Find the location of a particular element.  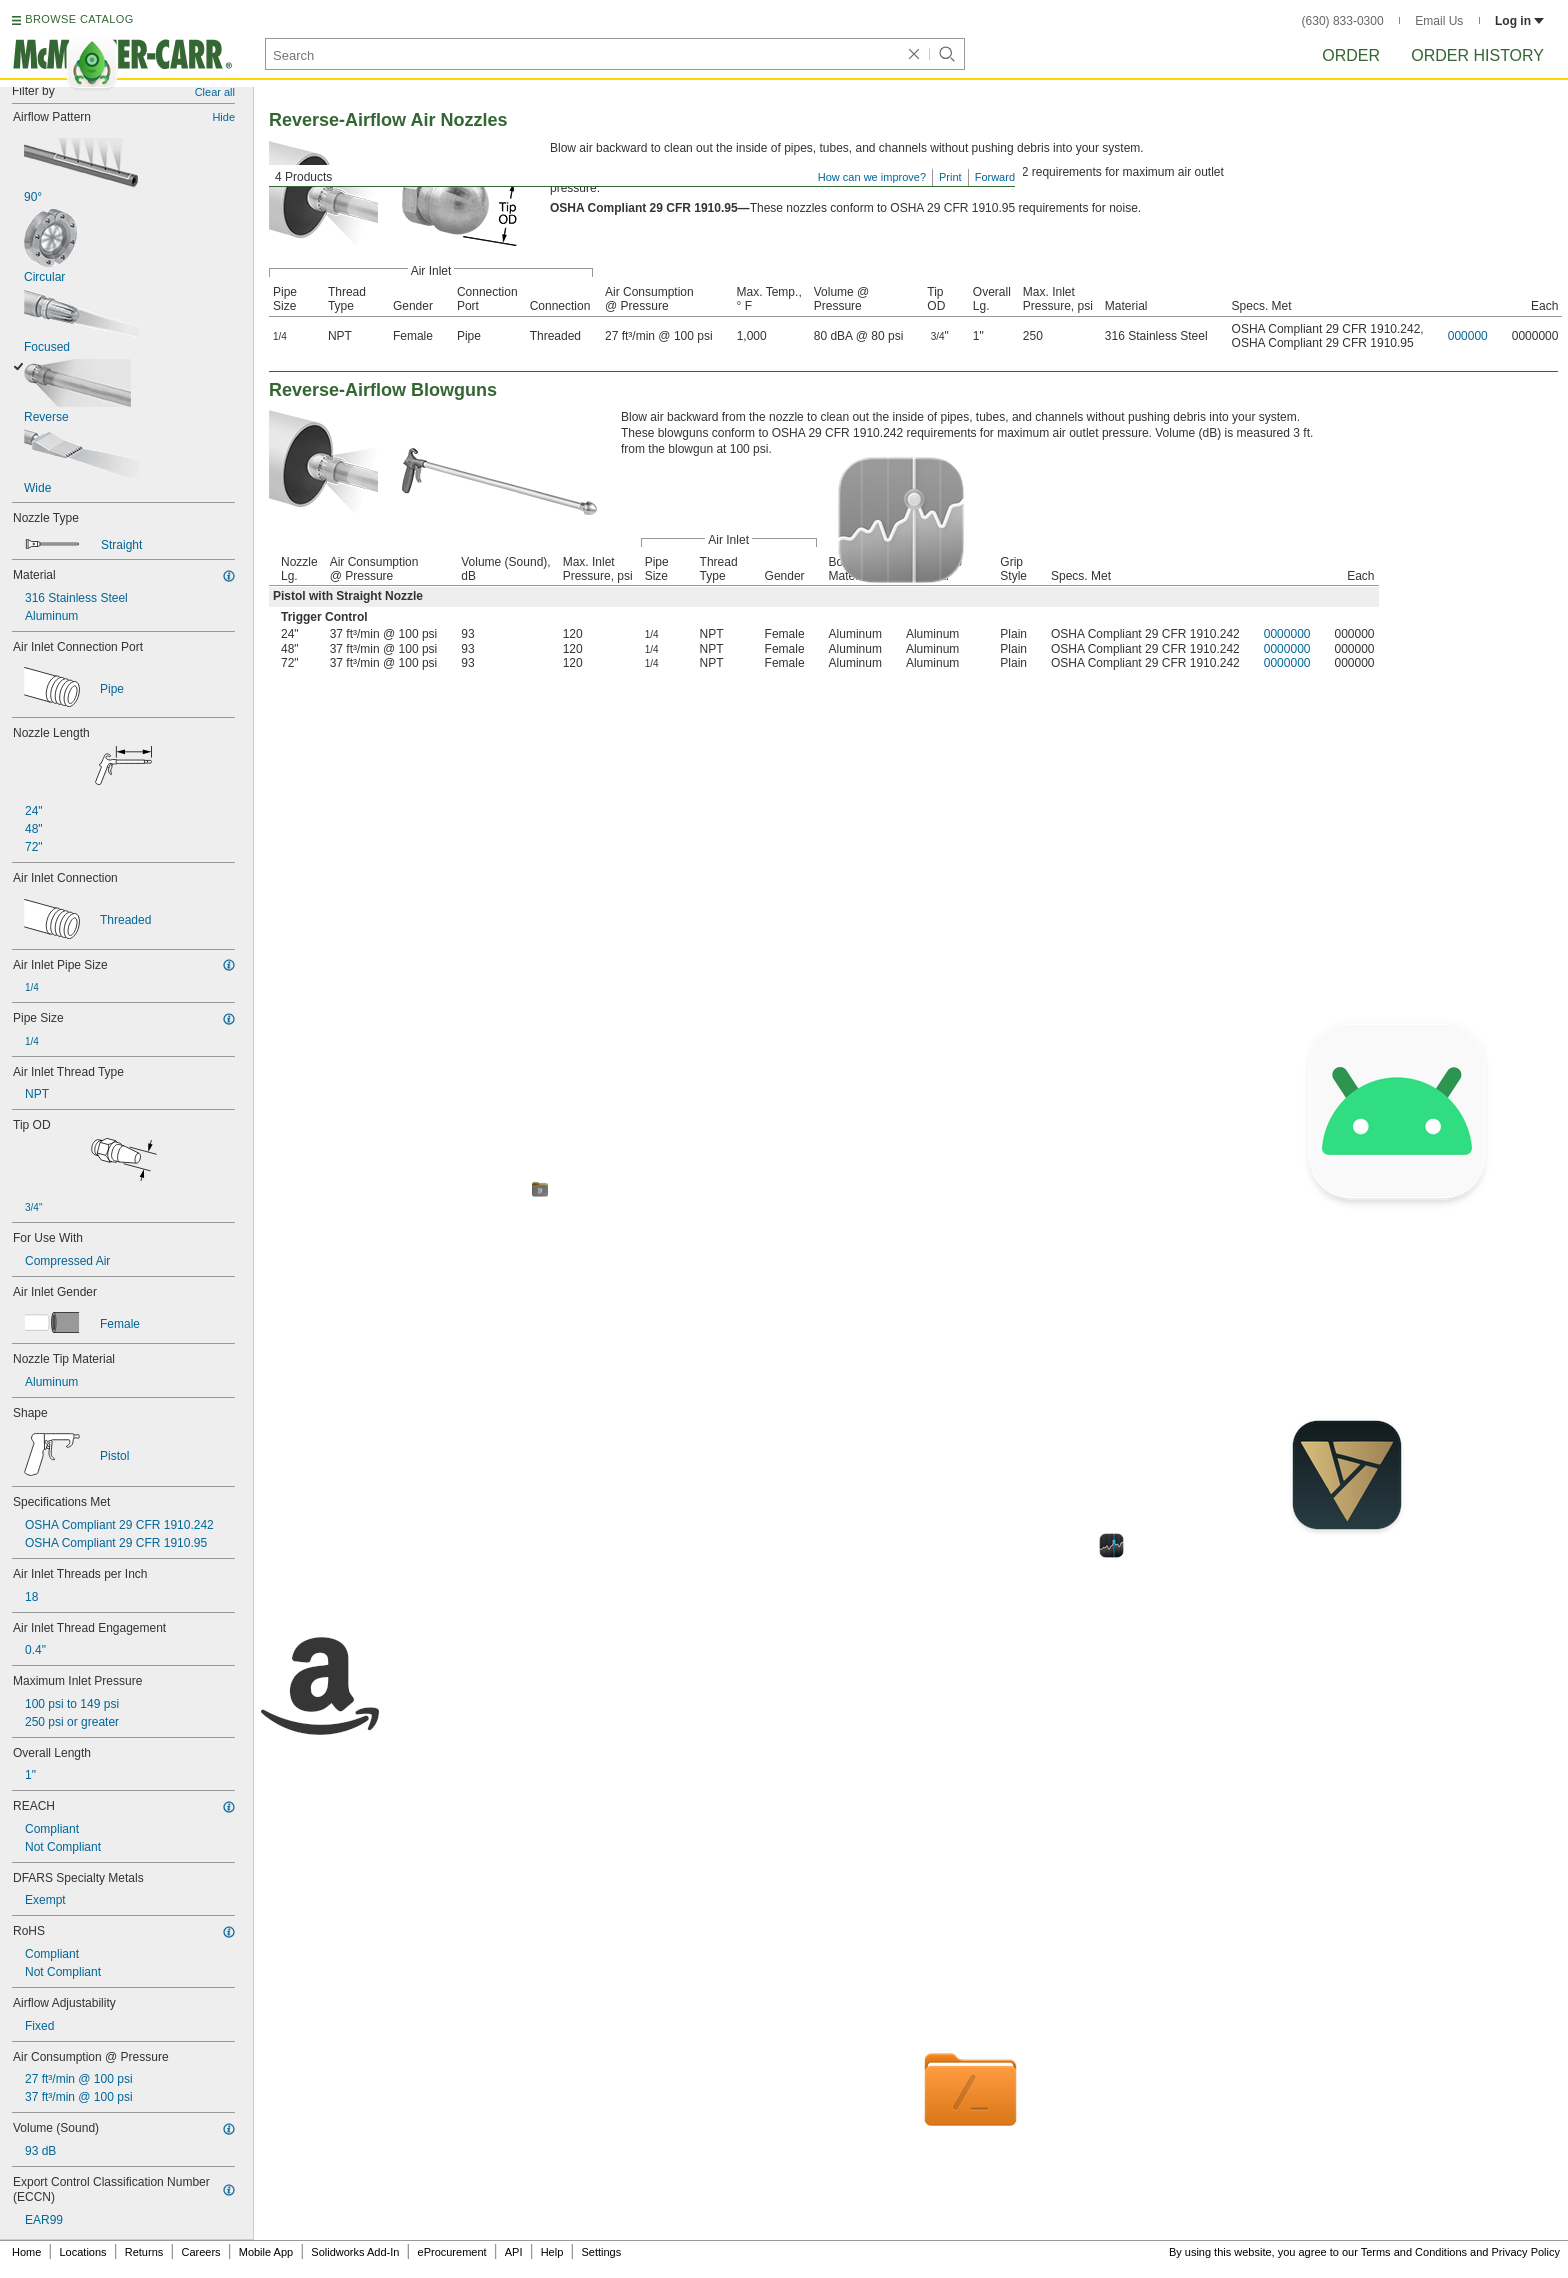

open templates folder is located at coordinates (540, 1189).